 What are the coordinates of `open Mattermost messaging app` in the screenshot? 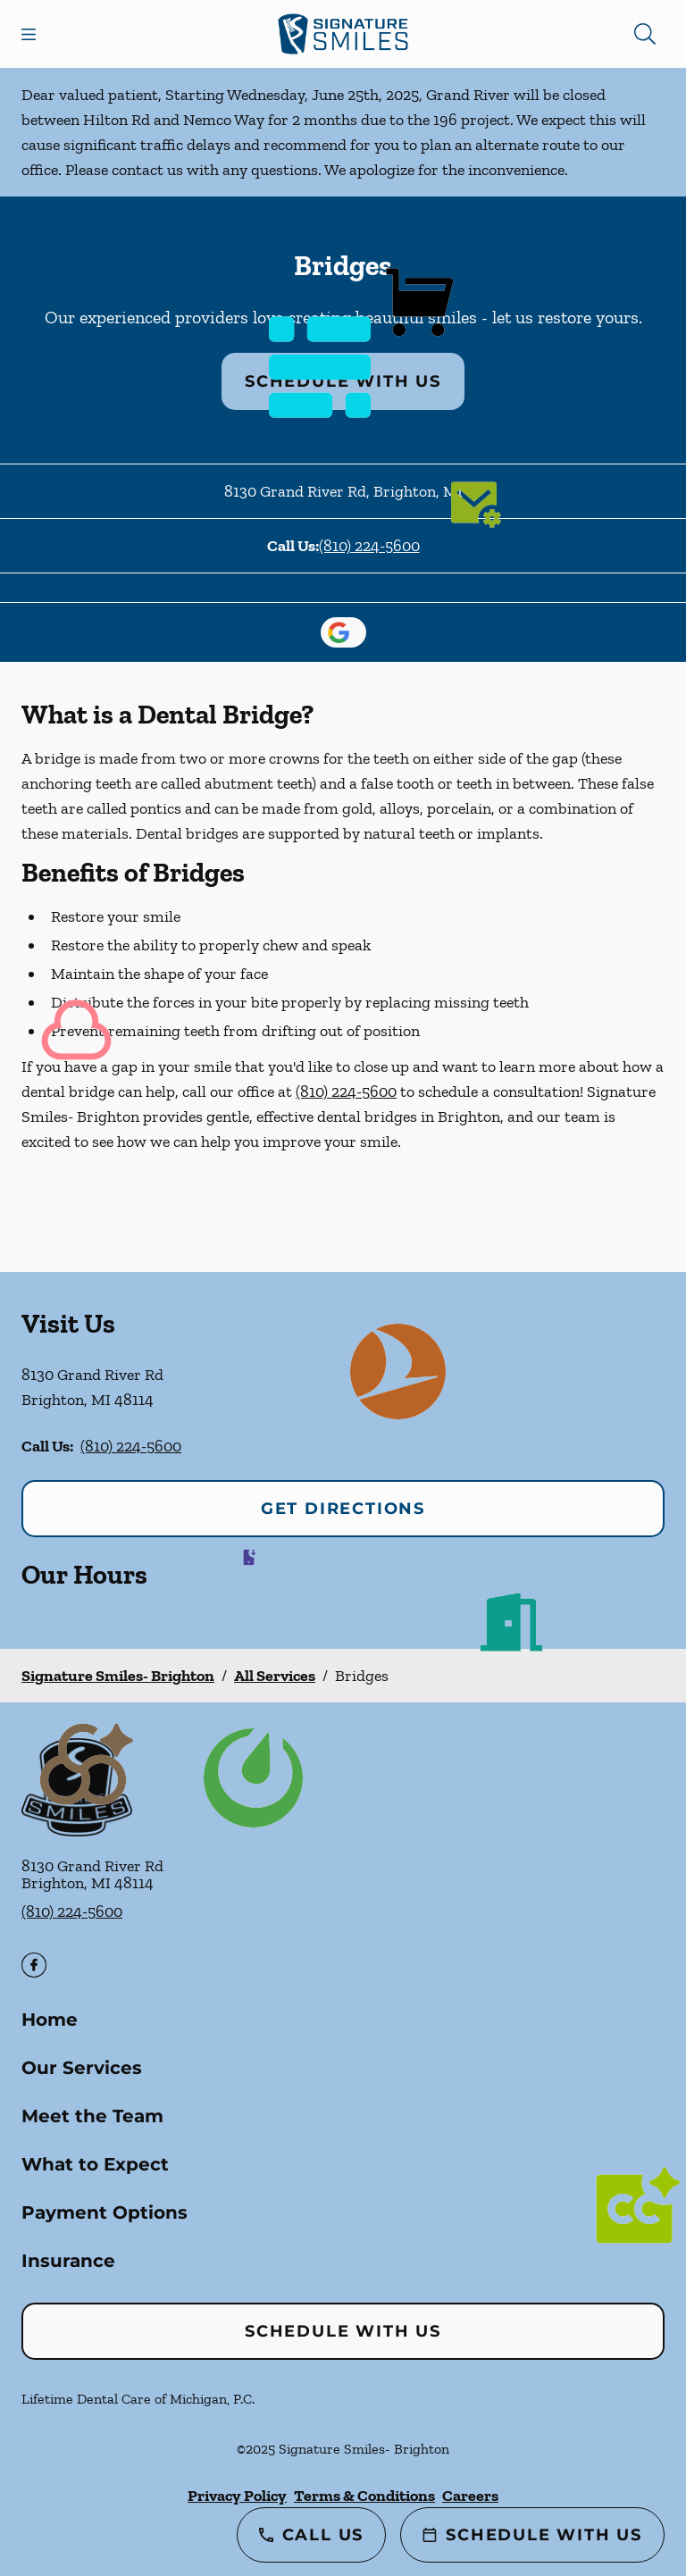 It's located at (253, 1777).